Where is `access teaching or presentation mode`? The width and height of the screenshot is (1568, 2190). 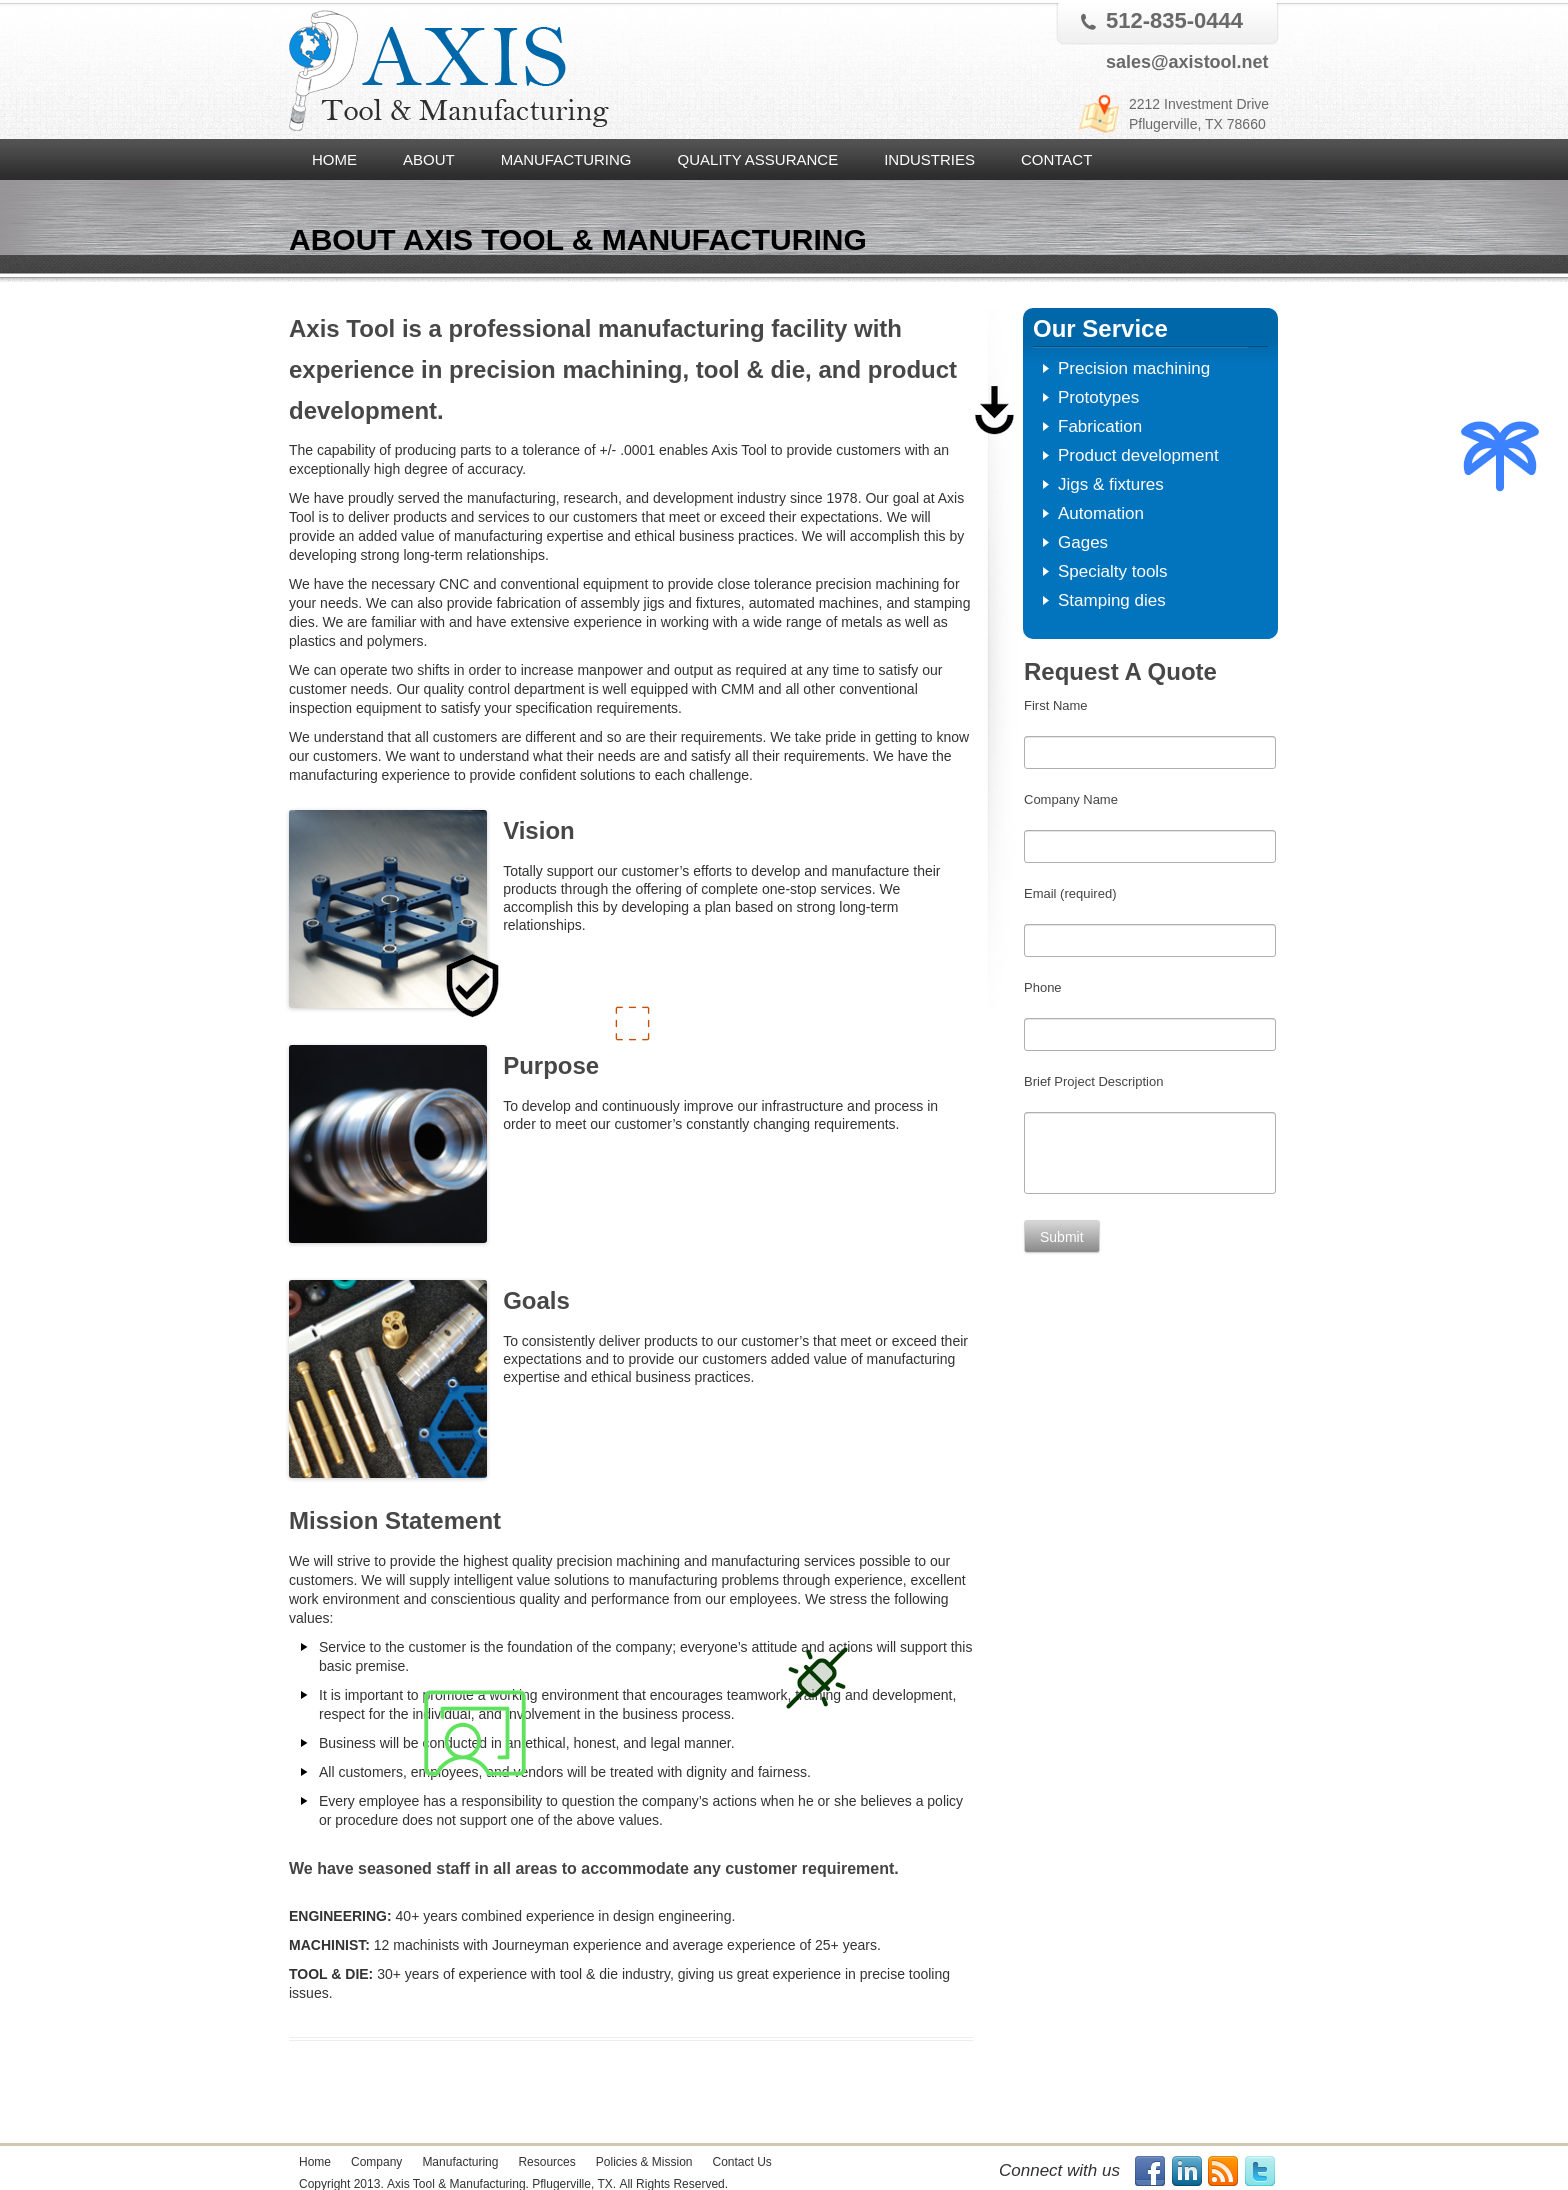 access teaching or presentation mode is located at coordinates (475, 1733).